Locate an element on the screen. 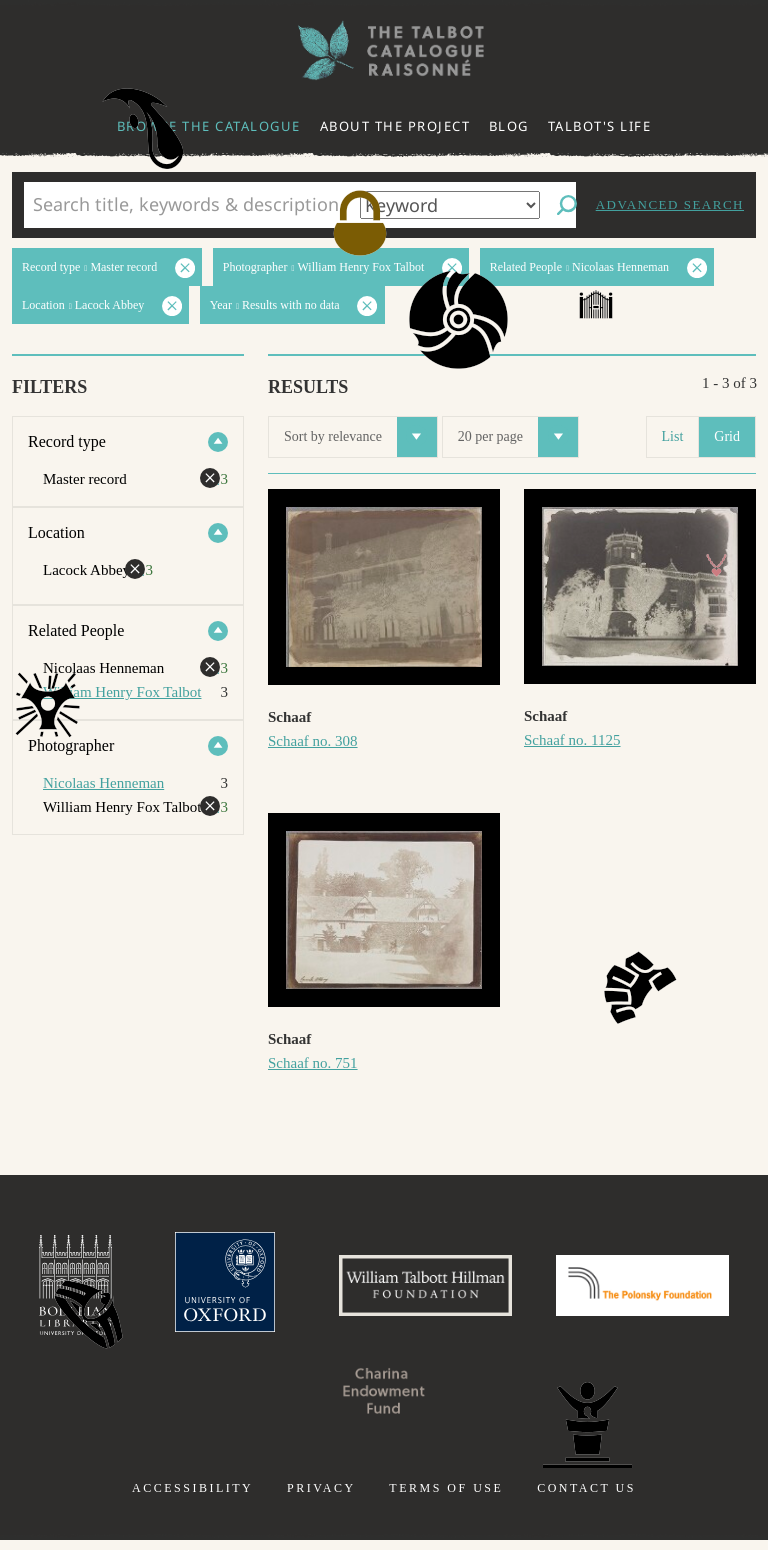  indicates a locked or secured item is located at coordinates (360, 223).